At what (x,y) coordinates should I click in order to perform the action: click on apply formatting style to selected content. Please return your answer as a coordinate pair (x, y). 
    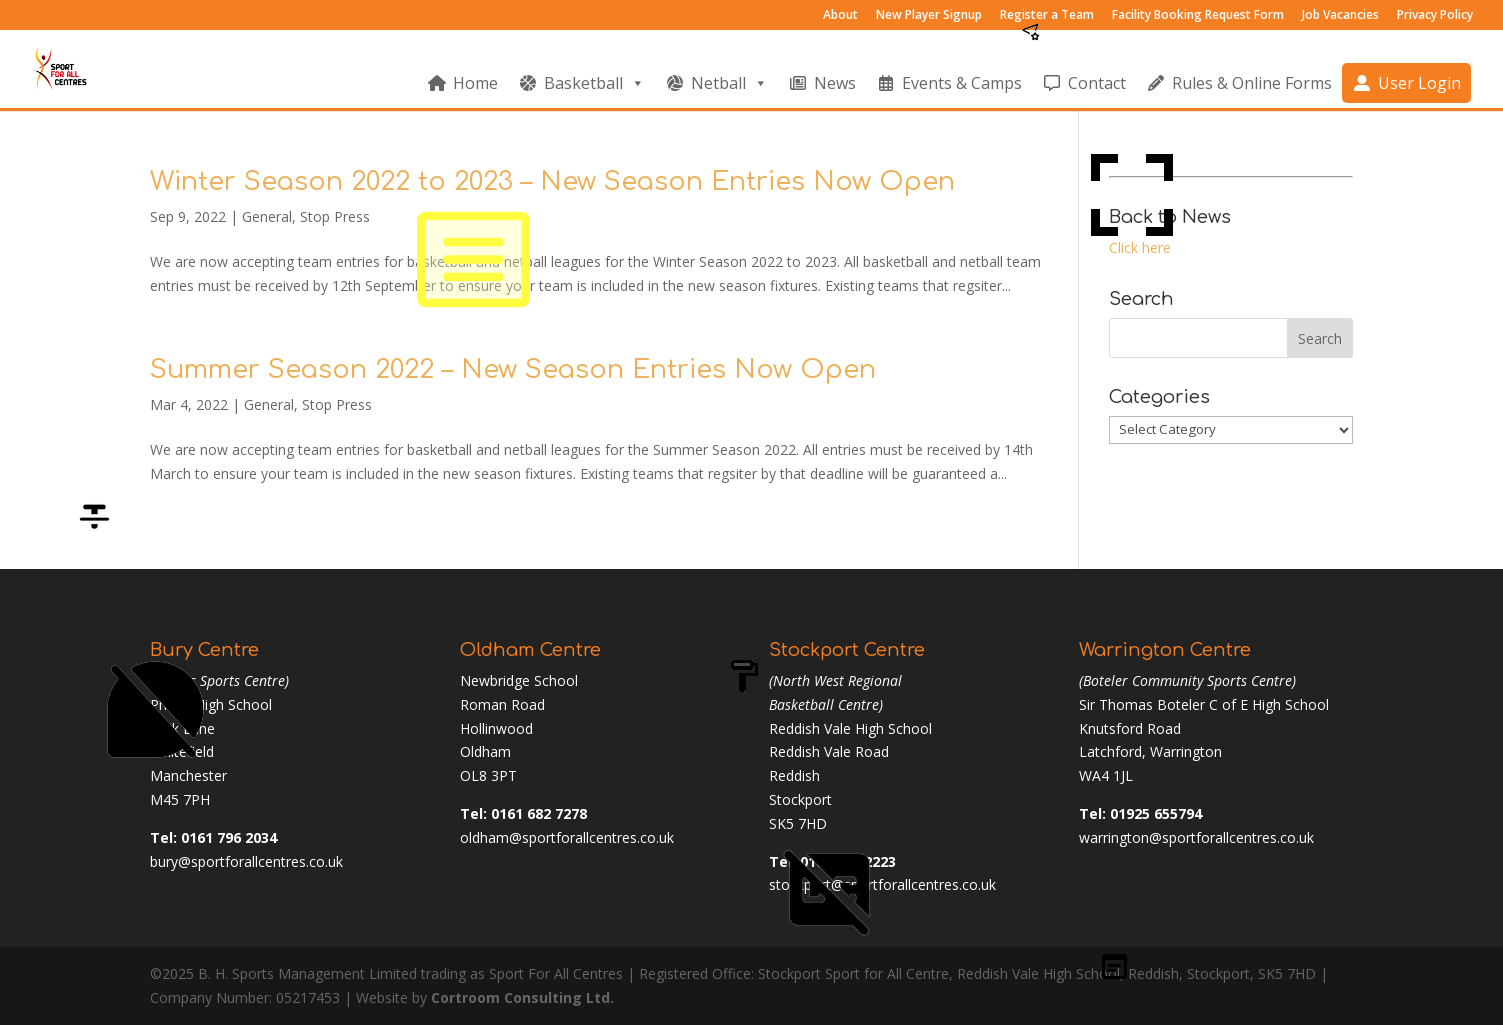
    Looking at the image, I should click on (744, 676).